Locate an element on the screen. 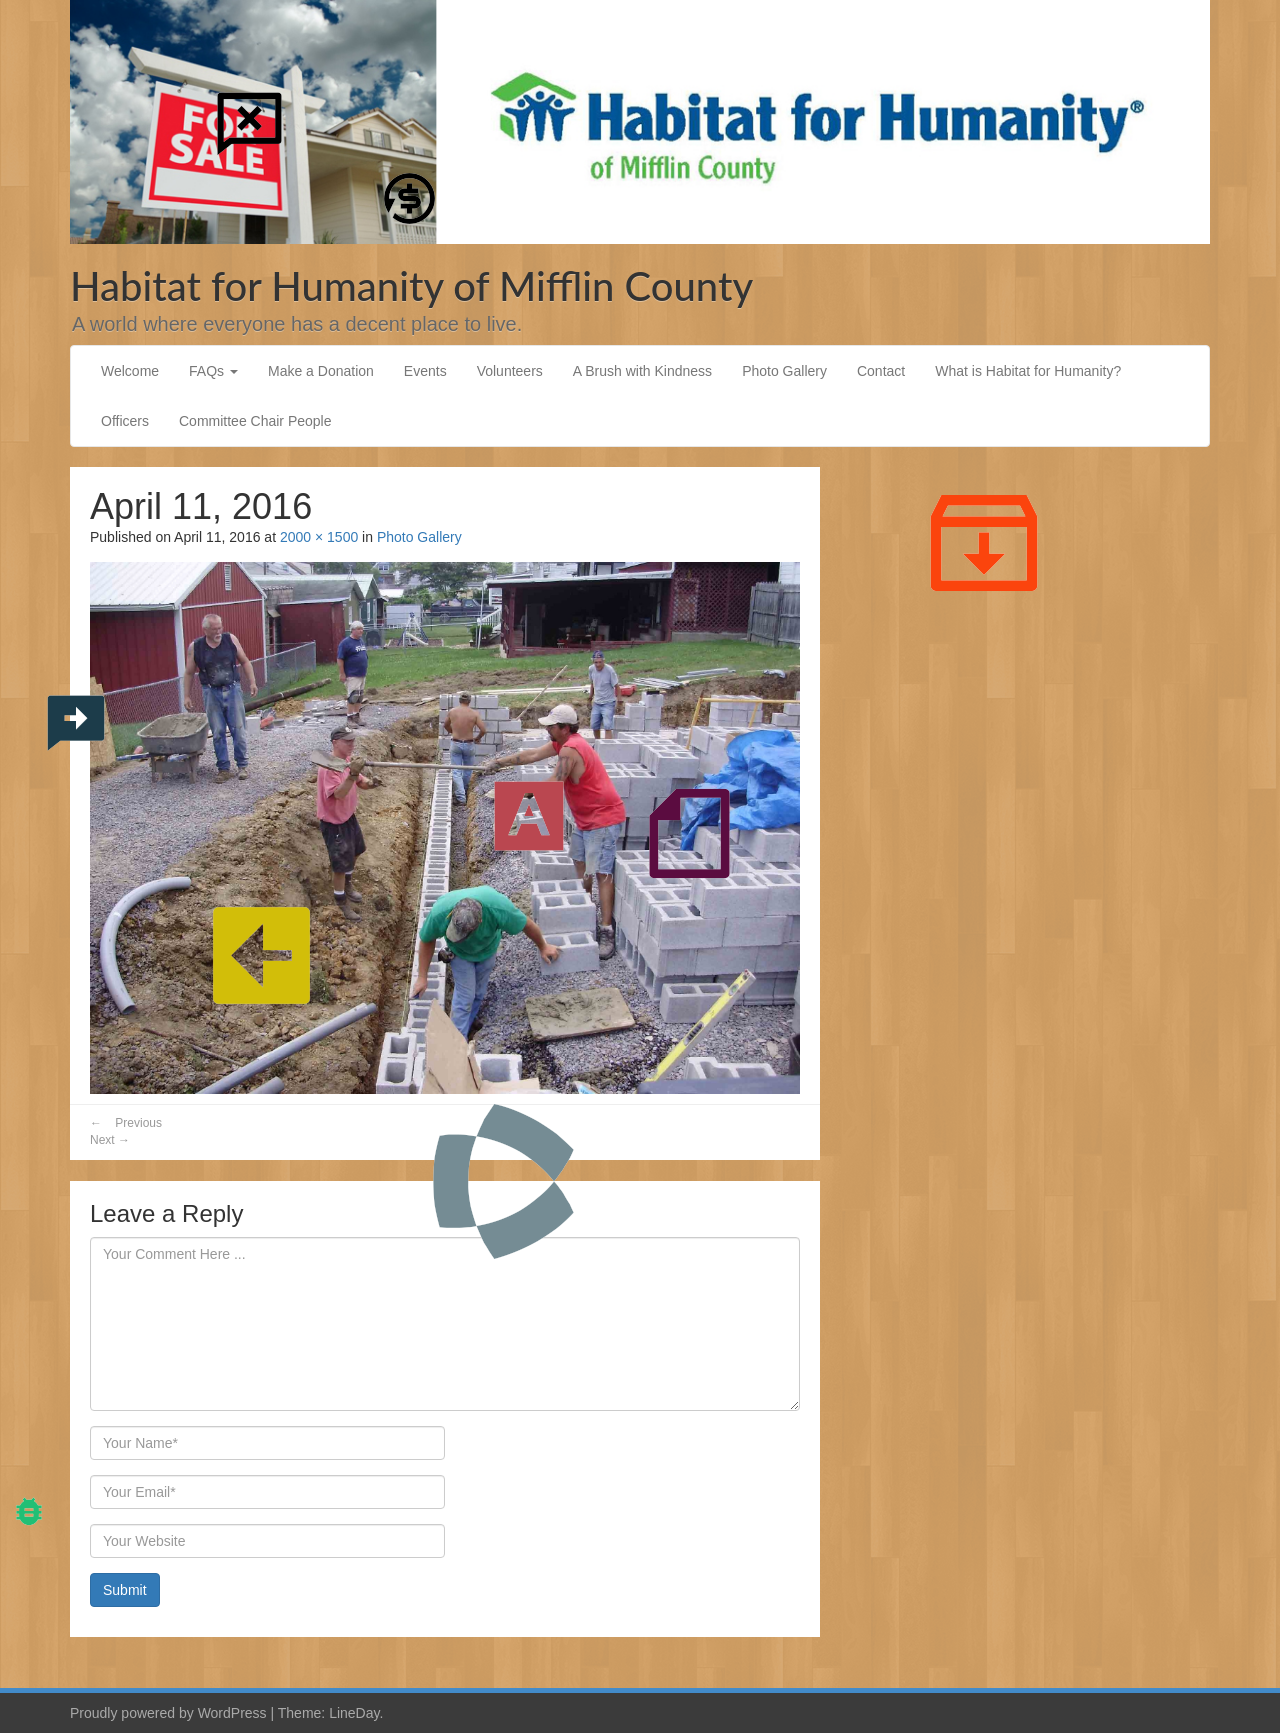 Image resolution: width=1280 pixels, height=1733 pixels. Clarivate company logo is located at coordinates (503, 1181).